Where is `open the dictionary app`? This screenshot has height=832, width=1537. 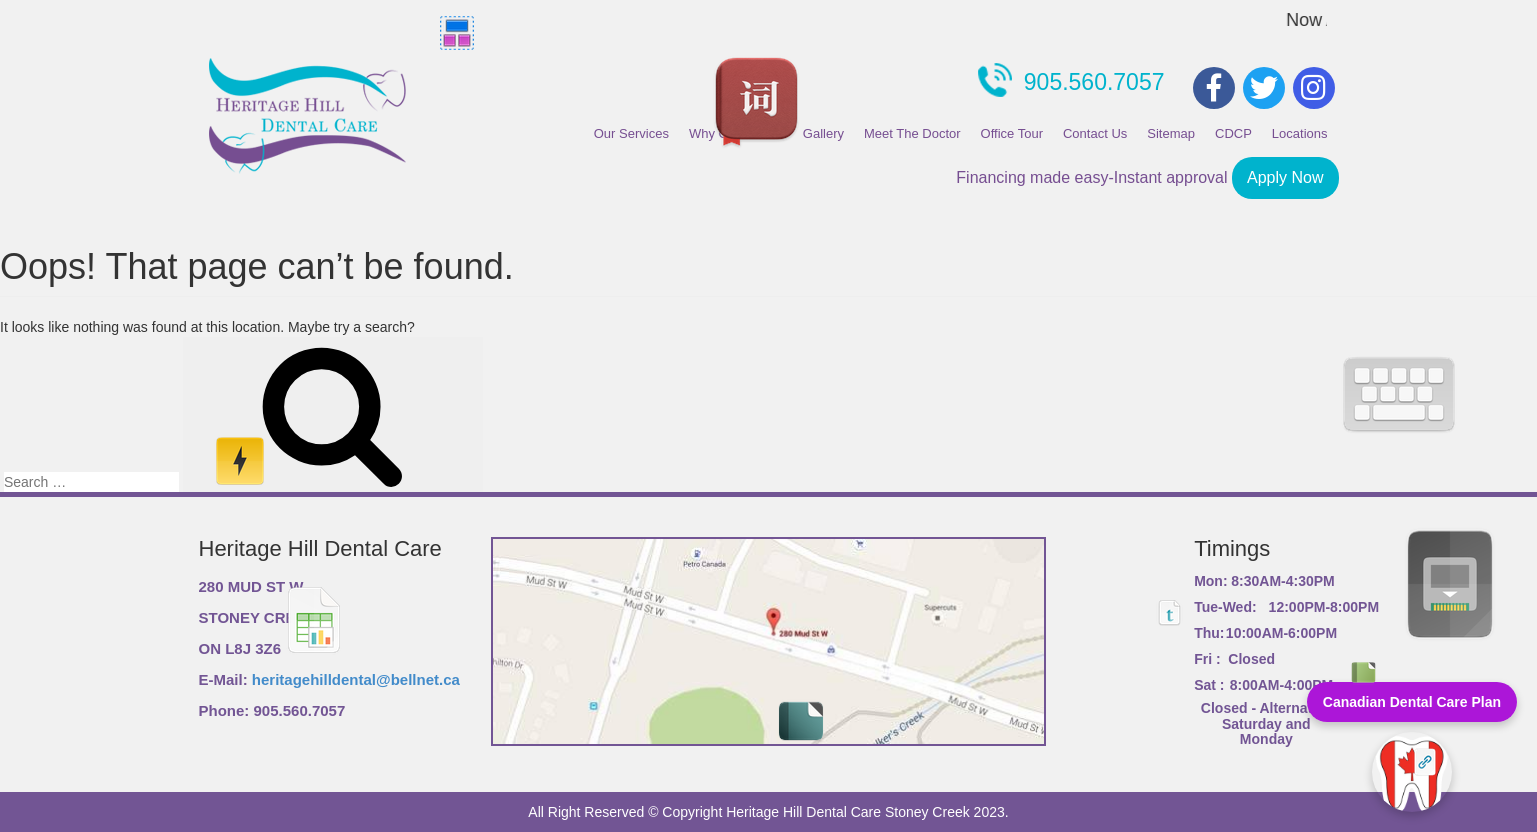 open the dictionary app is located at coordinates (756, 98).